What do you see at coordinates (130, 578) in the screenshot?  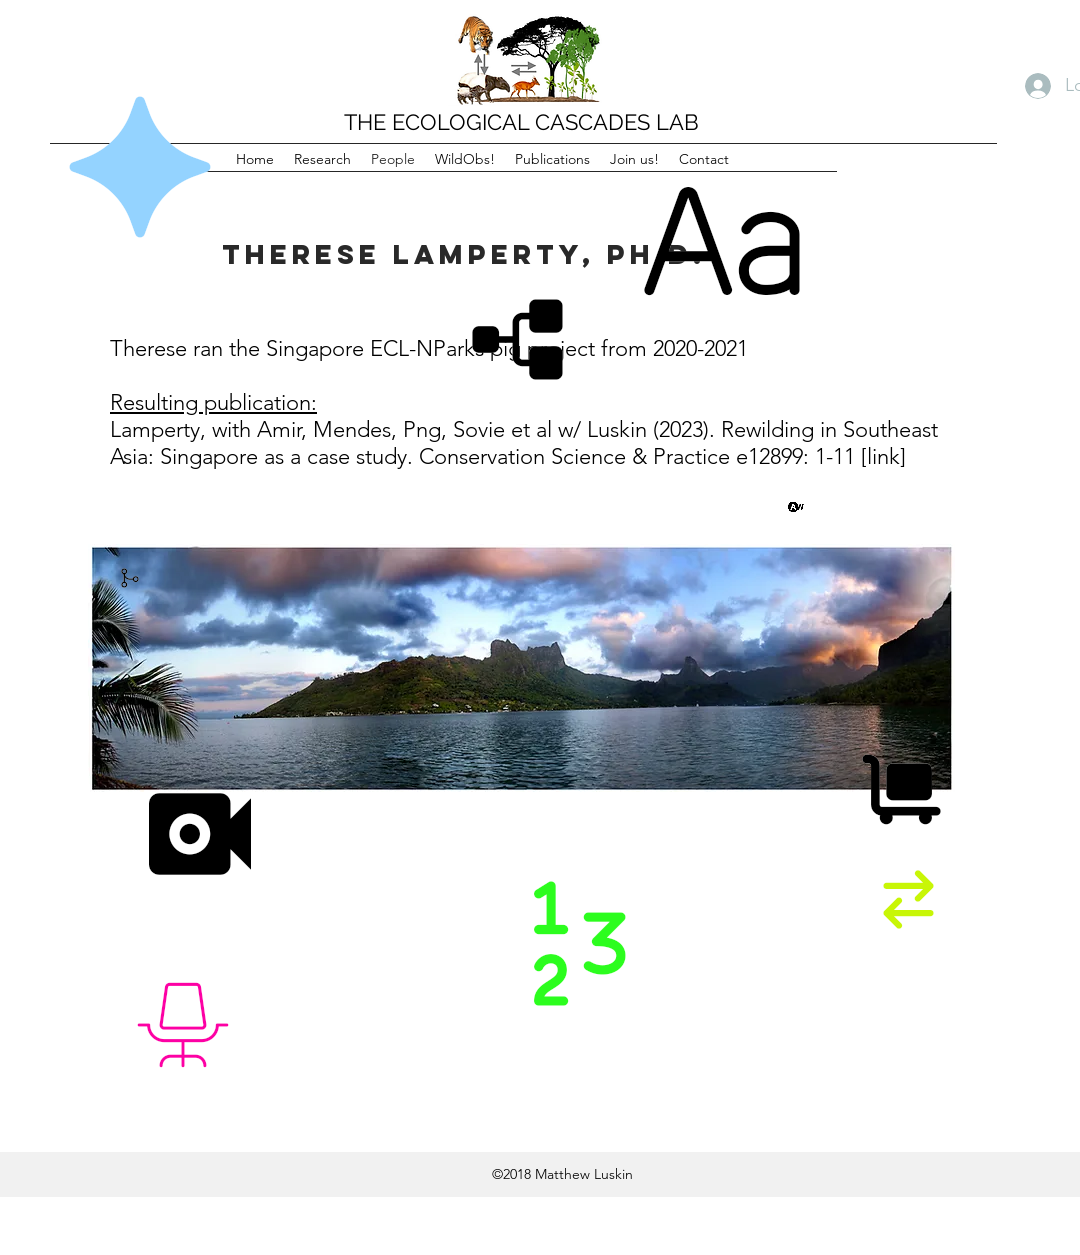 I see `merge a branch into the main codebase` at bounding box center [130, 578].